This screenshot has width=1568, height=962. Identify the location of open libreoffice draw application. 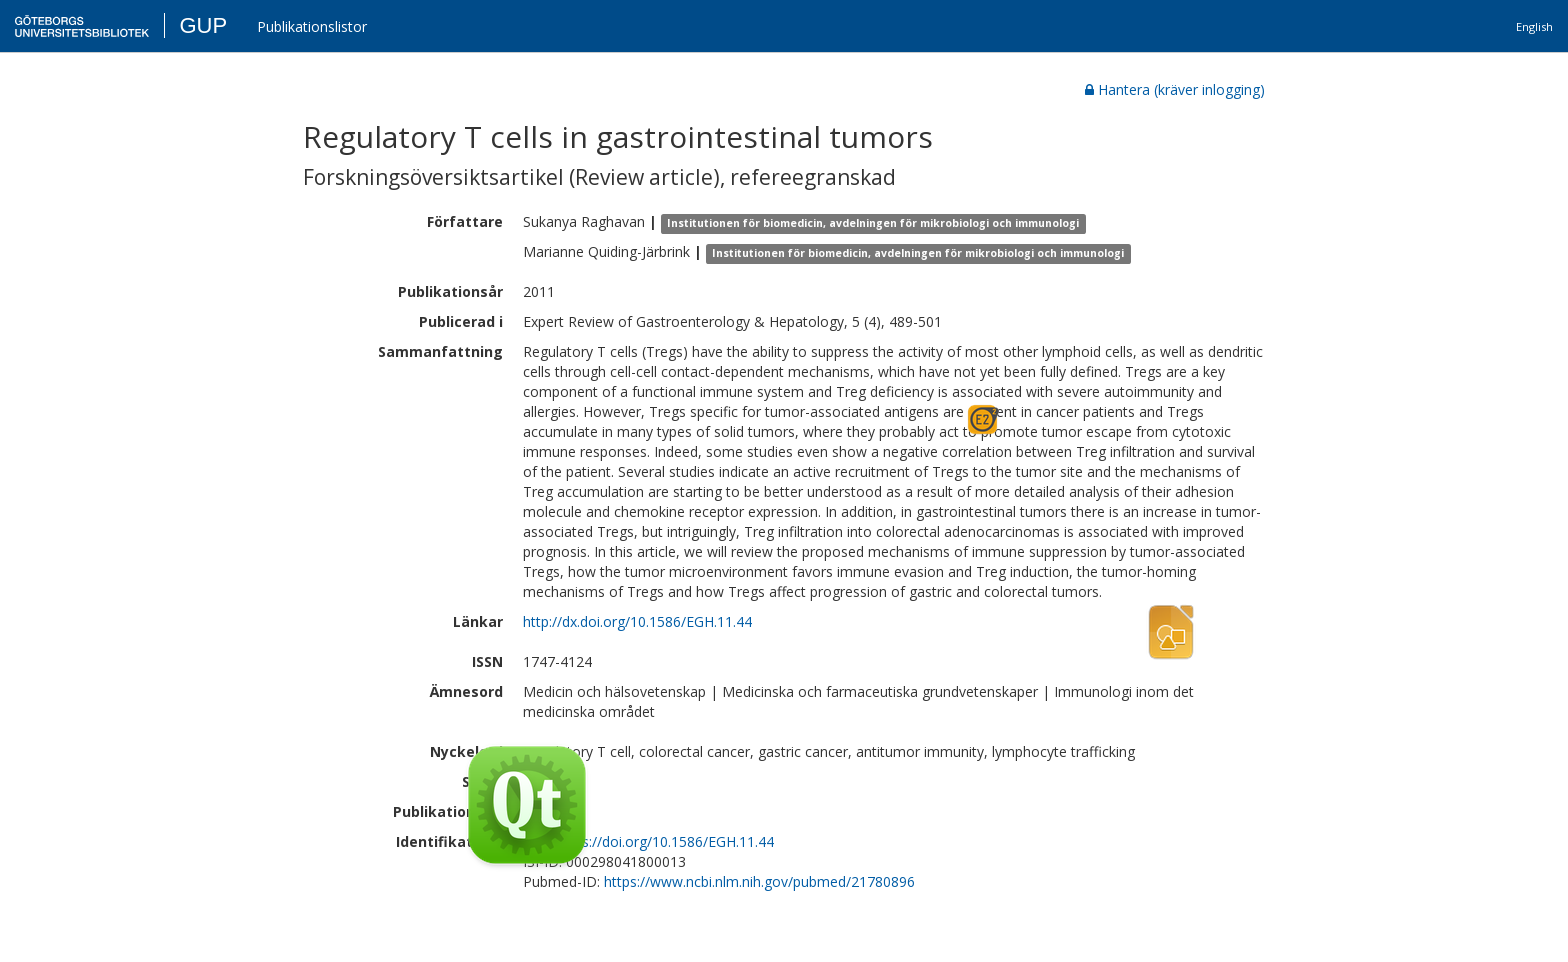
(1171, 632).